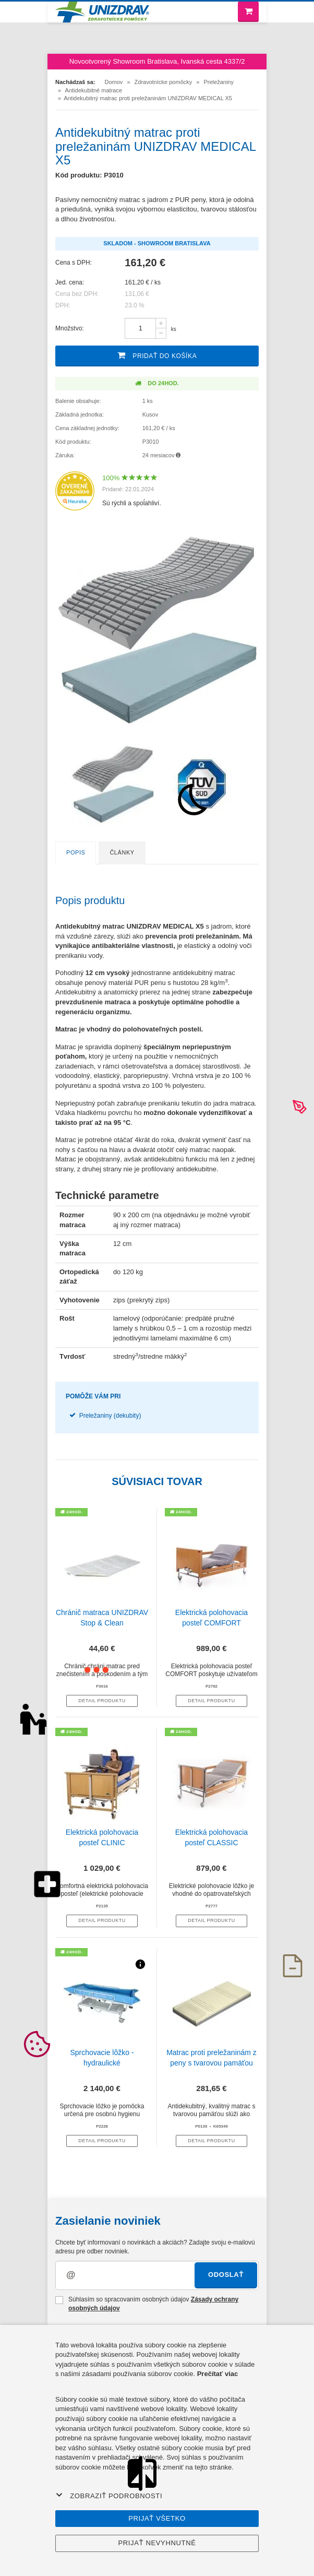  I want to click on compare two images side by side, so click(142, 2473).